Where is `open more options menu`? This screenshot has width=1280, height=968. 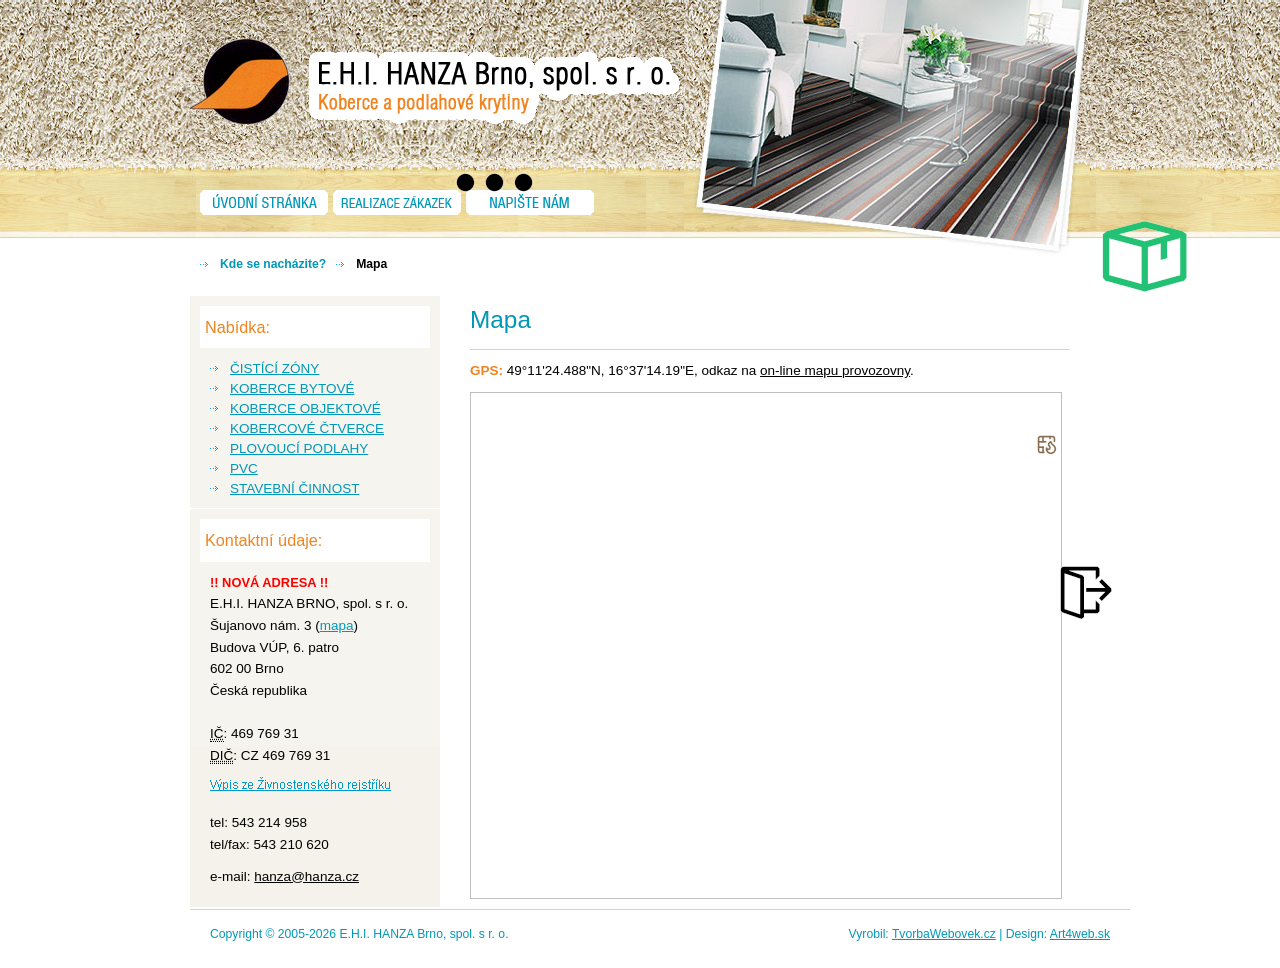 open more options menu is located at coordinates (494, 182).